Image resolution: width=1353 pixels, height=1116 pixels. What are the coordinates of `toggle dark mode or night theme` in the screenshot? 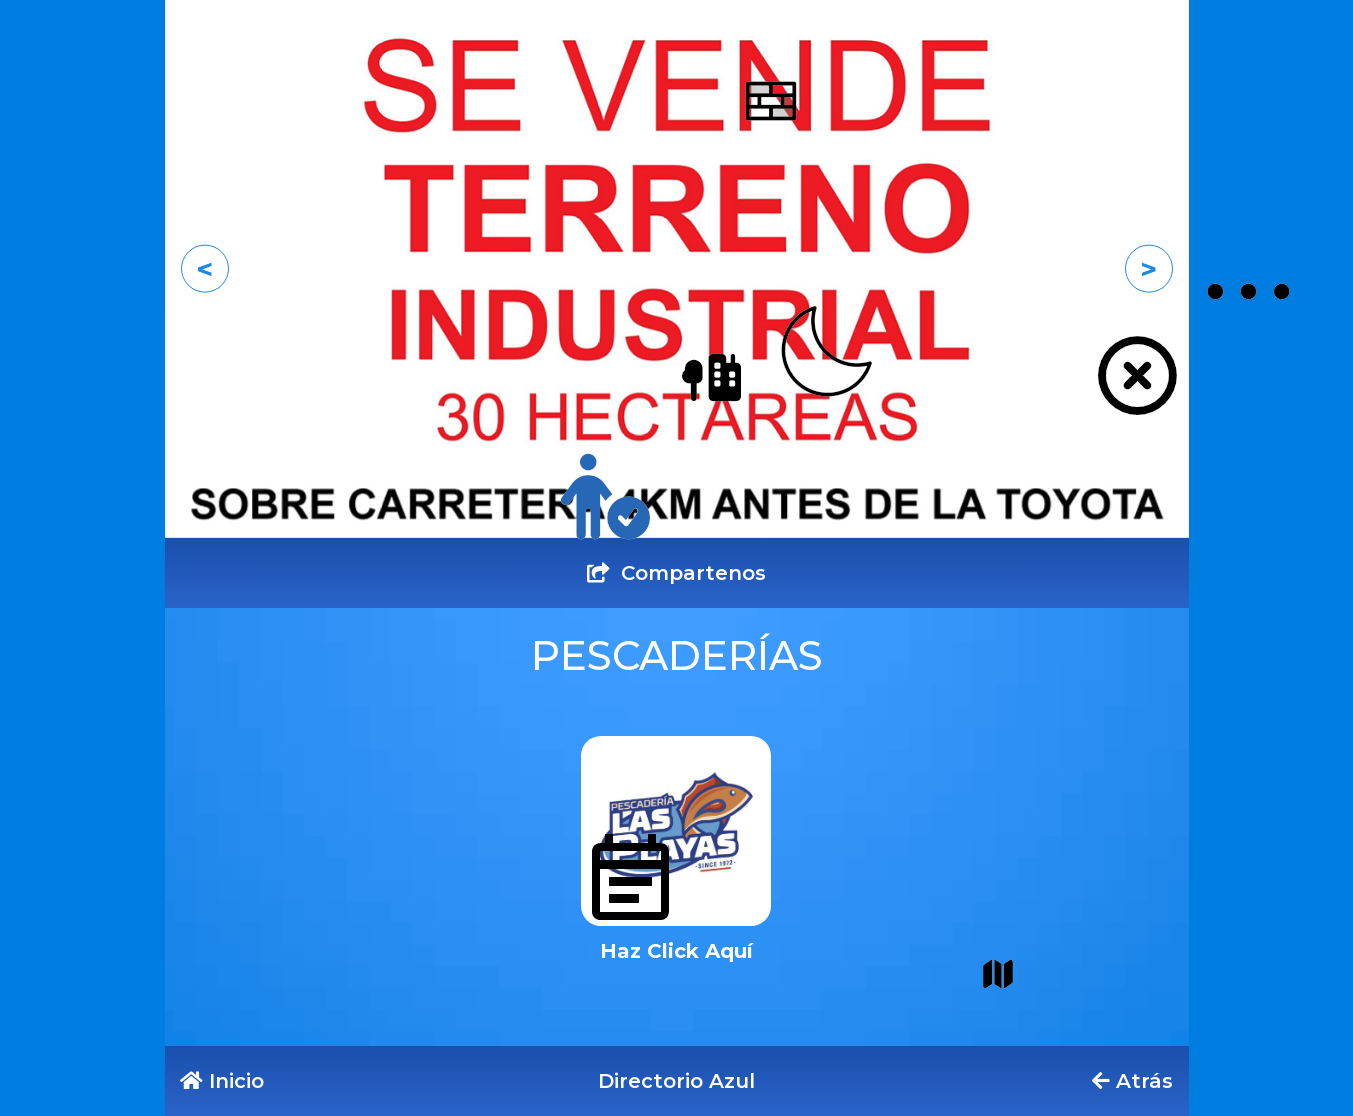 It's located at (824, 354).